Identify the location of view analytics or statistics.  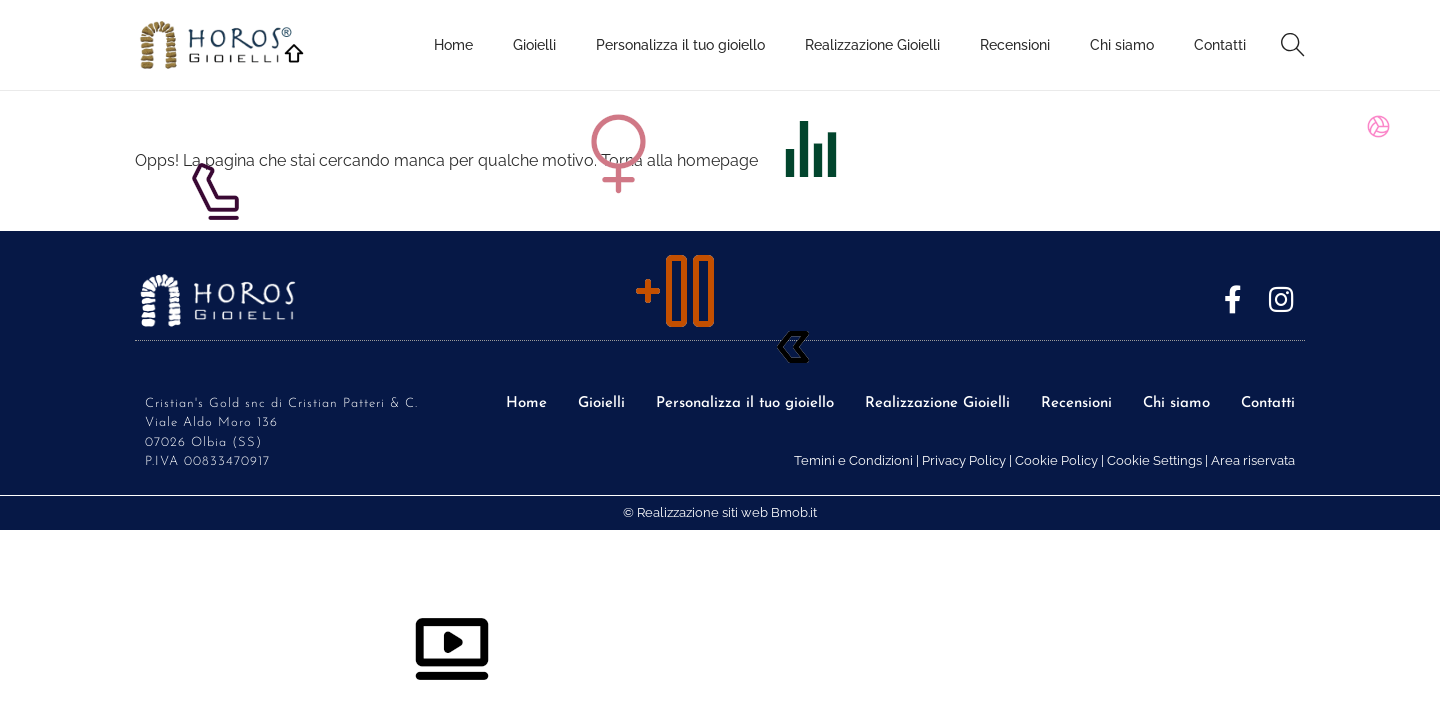
(811, 149).